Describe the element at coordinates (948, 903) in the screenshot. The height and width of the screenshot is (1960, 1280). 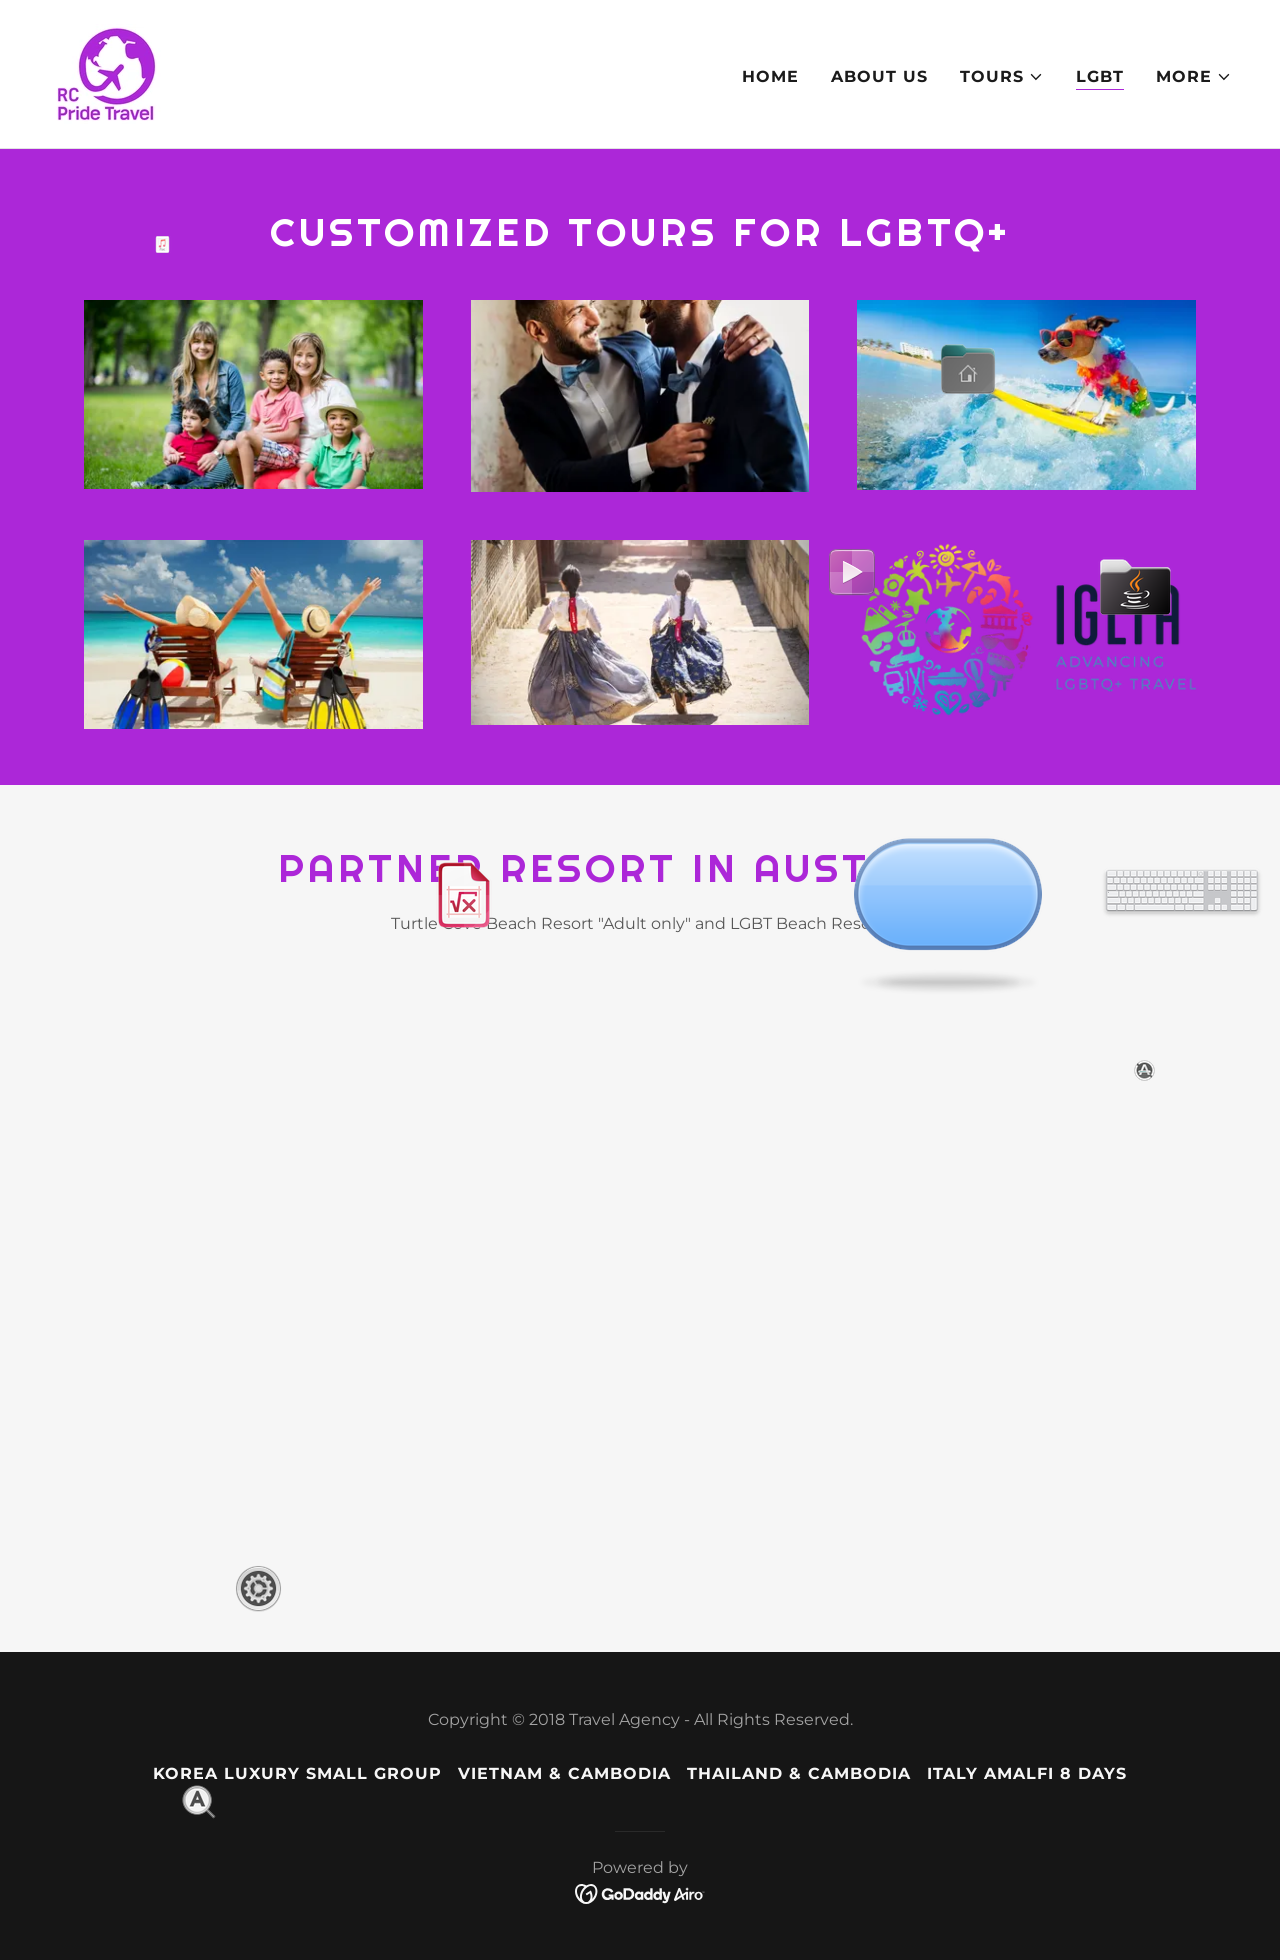
I see `add or manage labels for items` at that location.